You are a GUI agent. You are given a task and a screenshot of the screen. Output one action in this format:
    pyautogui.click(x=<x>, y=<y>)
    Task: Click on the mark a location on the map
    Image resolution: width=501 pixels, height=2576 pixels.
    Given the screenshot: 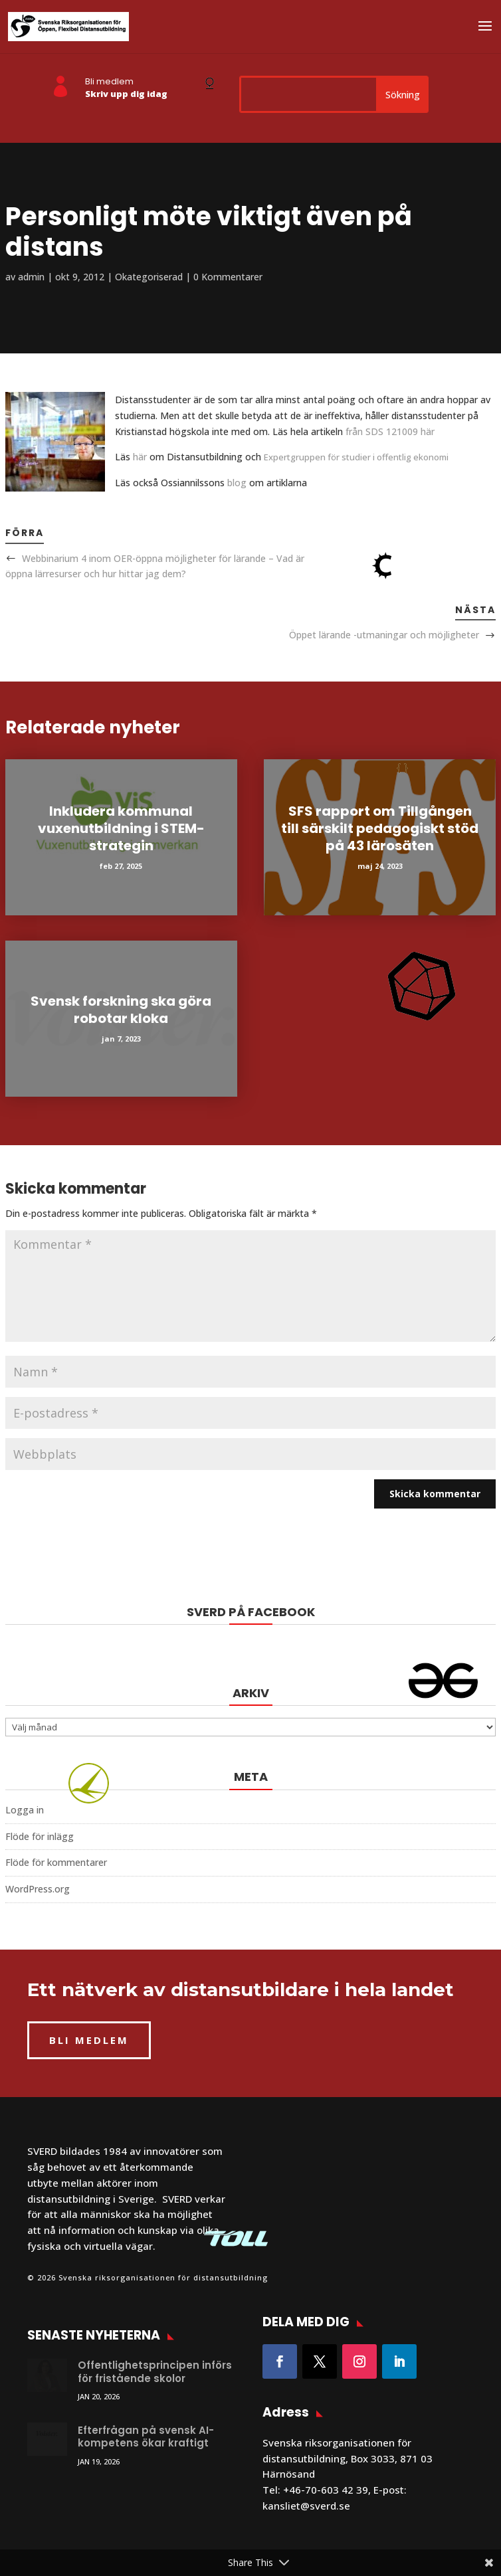 What is the action you would take?
    pyautogui.click(x=209, y=82)
    